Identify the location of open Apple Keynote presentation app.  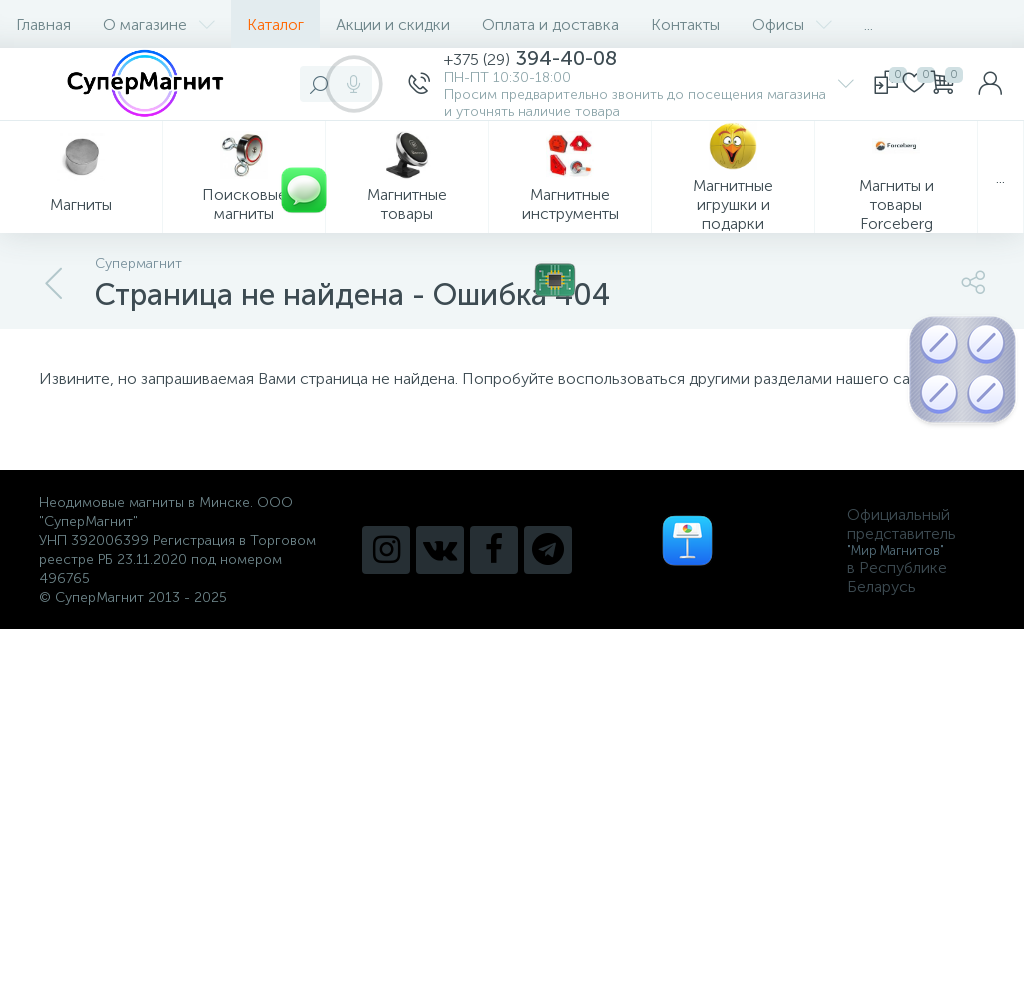
(687, 540).